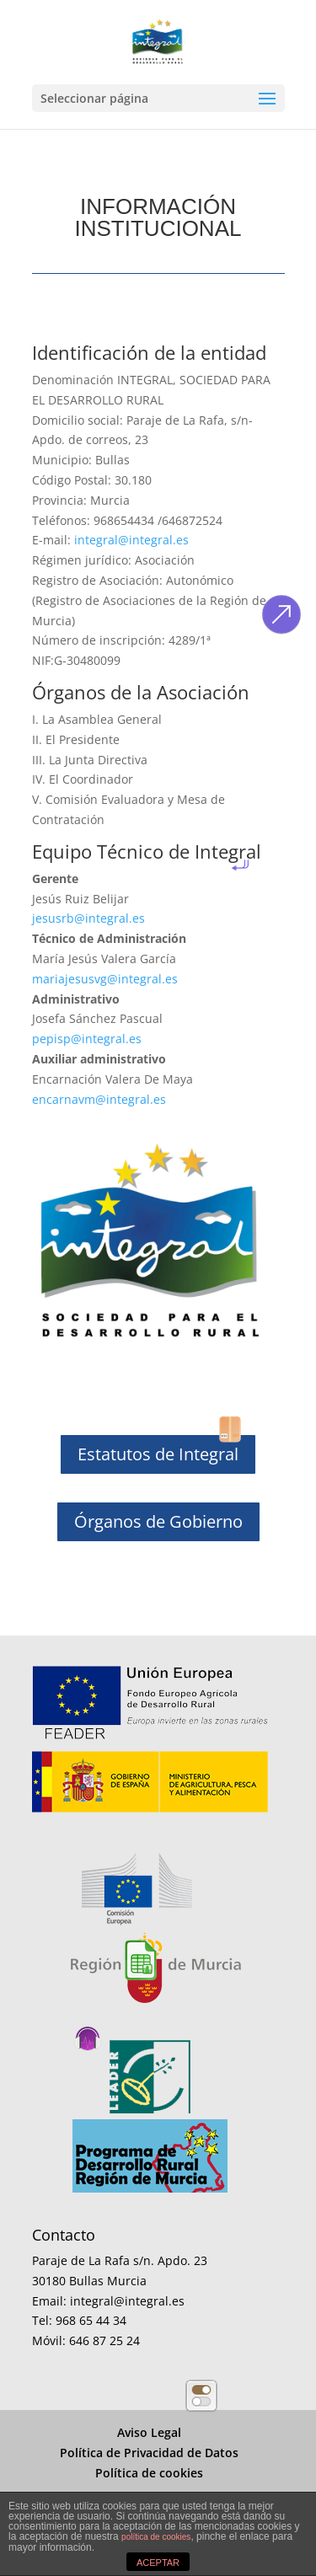 This screenshot has width=316, height=2576. Describe the element at coordinates (230, 1429) in the screenshot. I see `compressed archive file type indicator` at that location.